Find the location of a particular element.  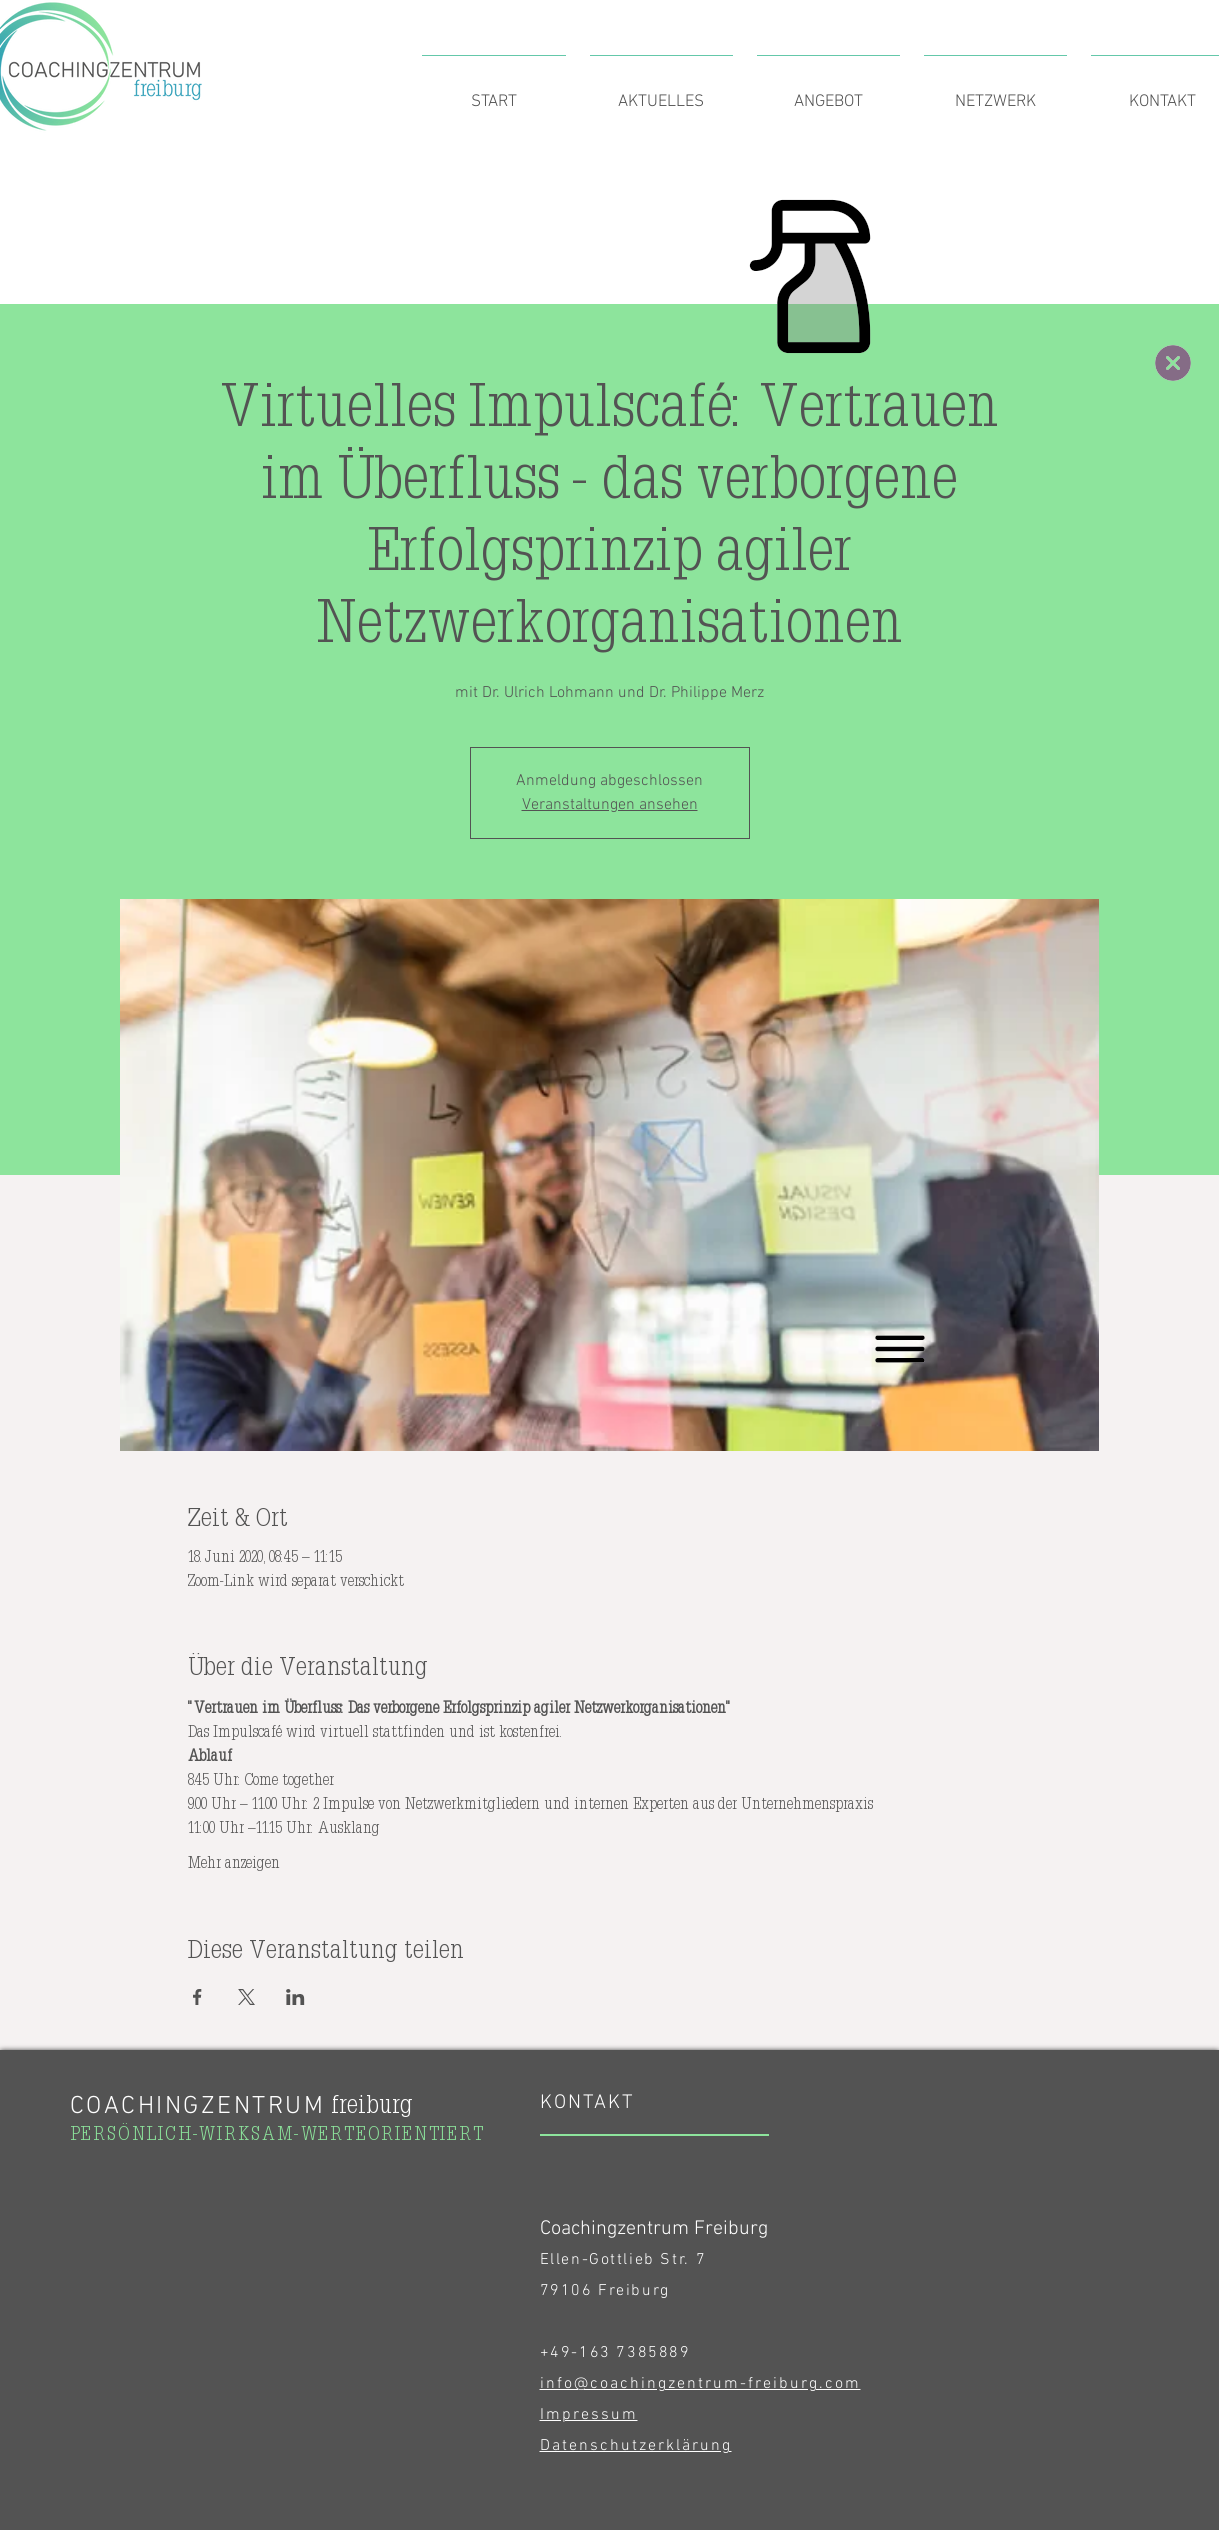

access cleaning or household supplies is located at coordinates (815, 276).